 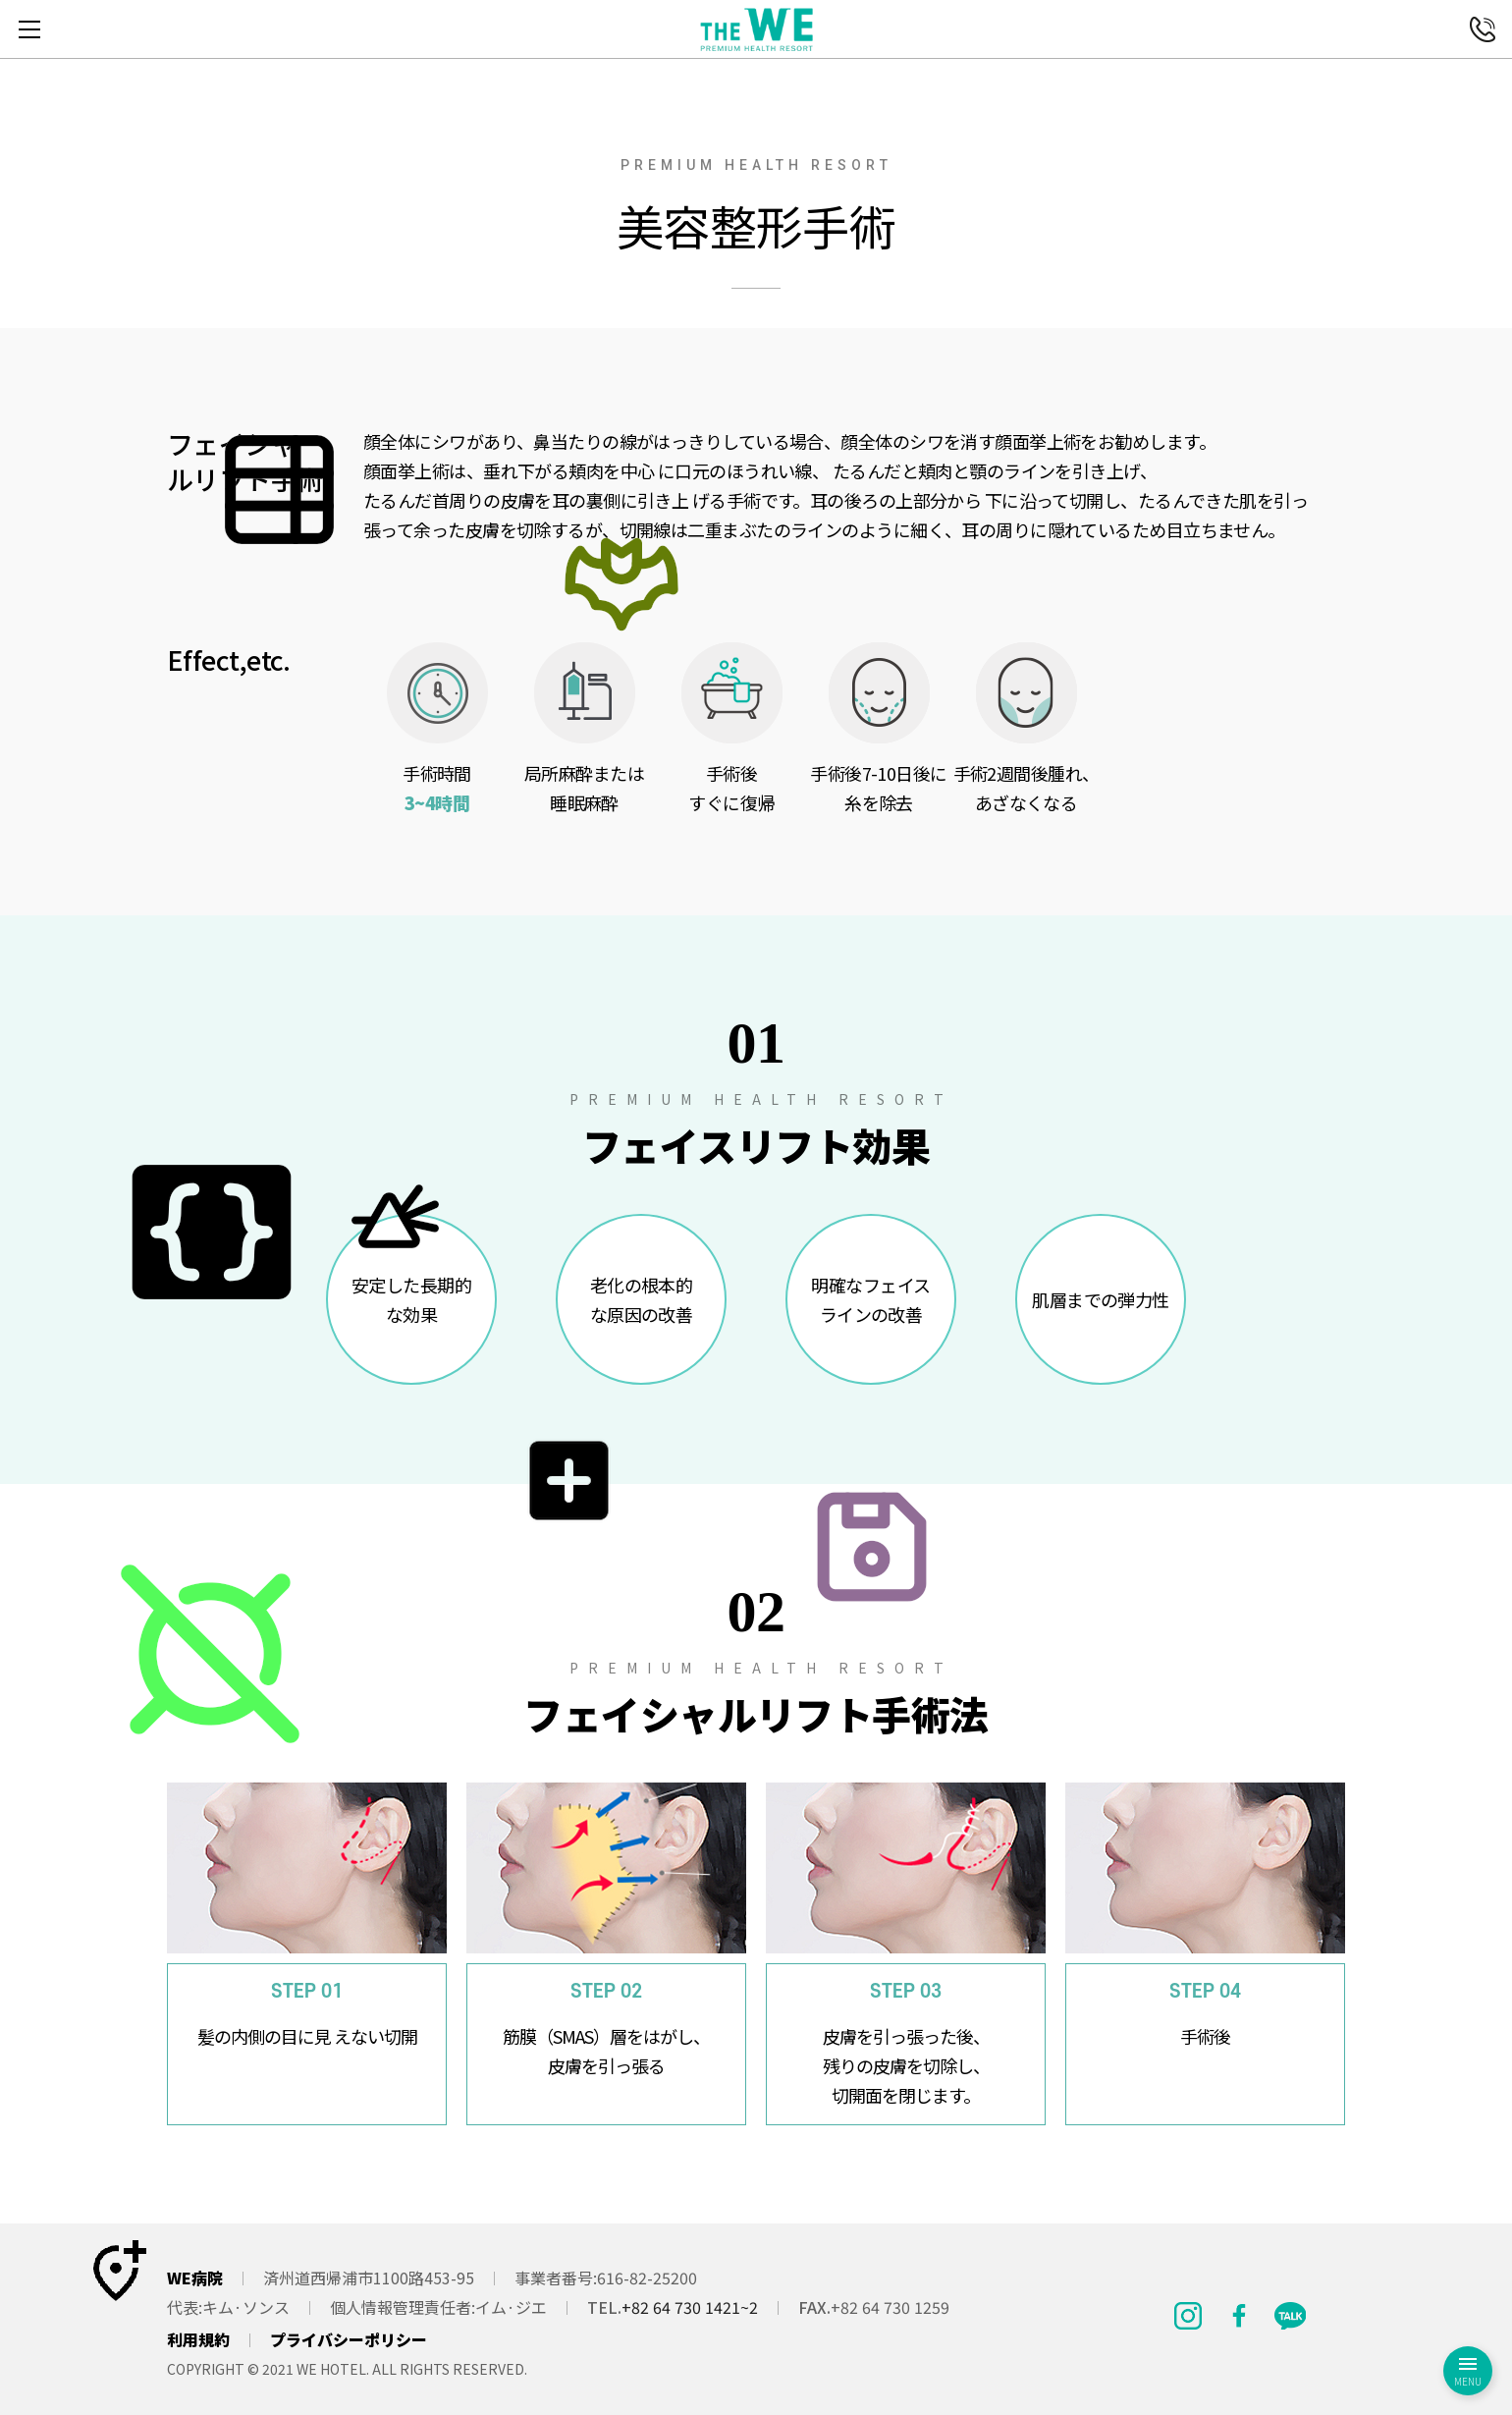 What do you see at coordinates (395, 1216) in the screenshot?
I see `toggle light refraction or prism effect` at bounding box center [395, 1216].